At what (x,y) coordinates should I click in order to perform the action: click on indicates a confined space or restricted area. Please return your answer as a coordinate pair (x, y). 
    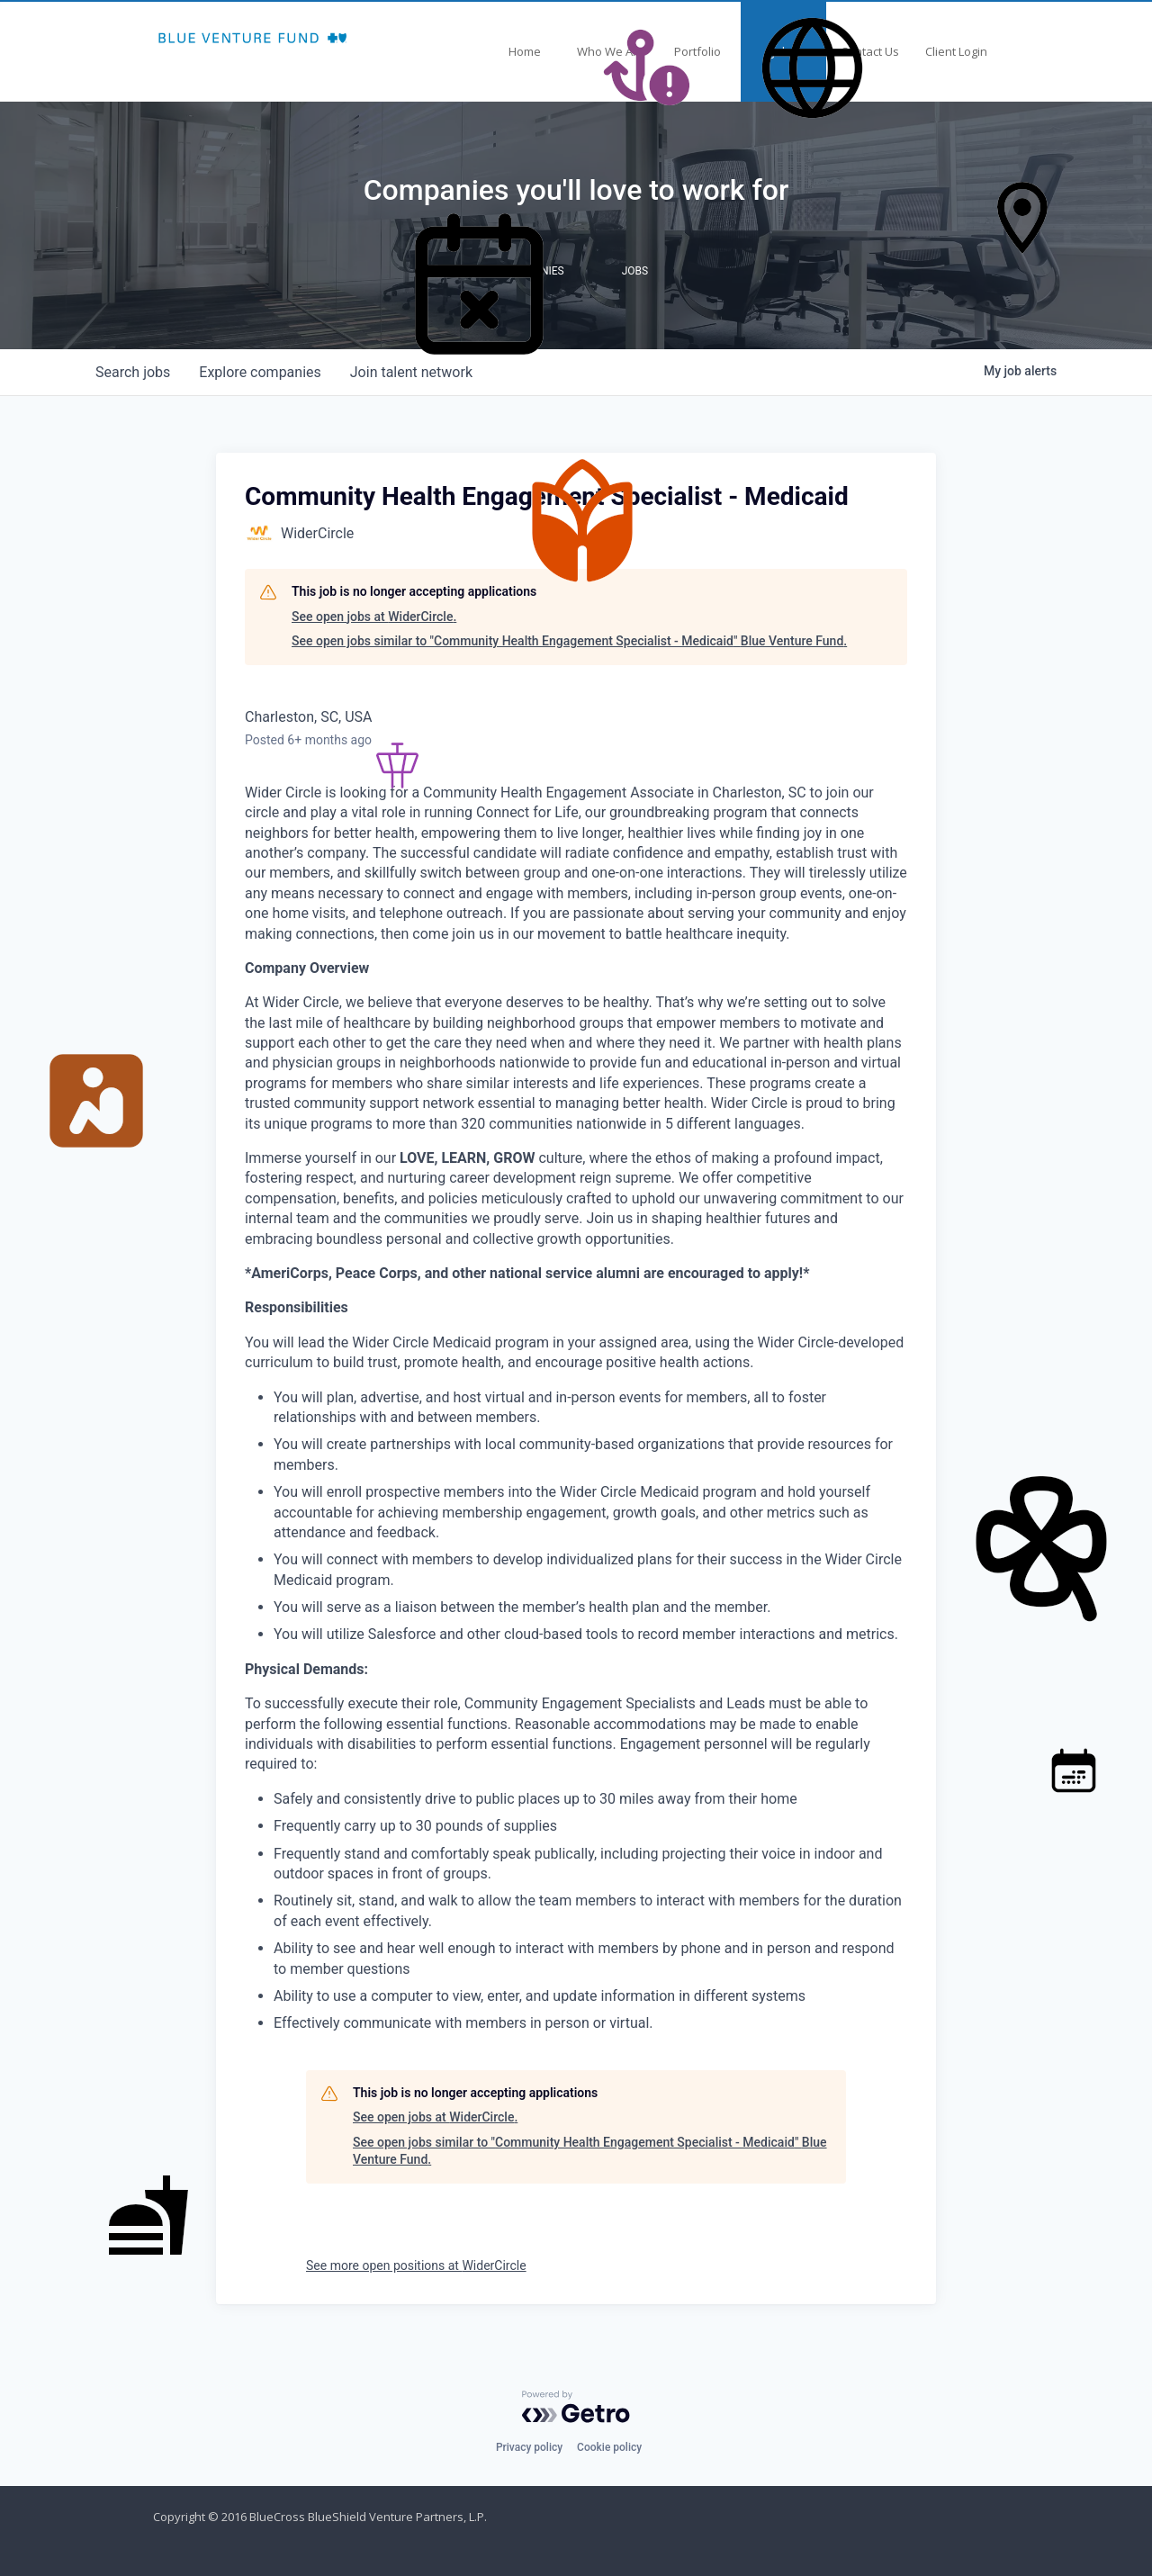
    Looking at the image, I should click on (96, 1101).